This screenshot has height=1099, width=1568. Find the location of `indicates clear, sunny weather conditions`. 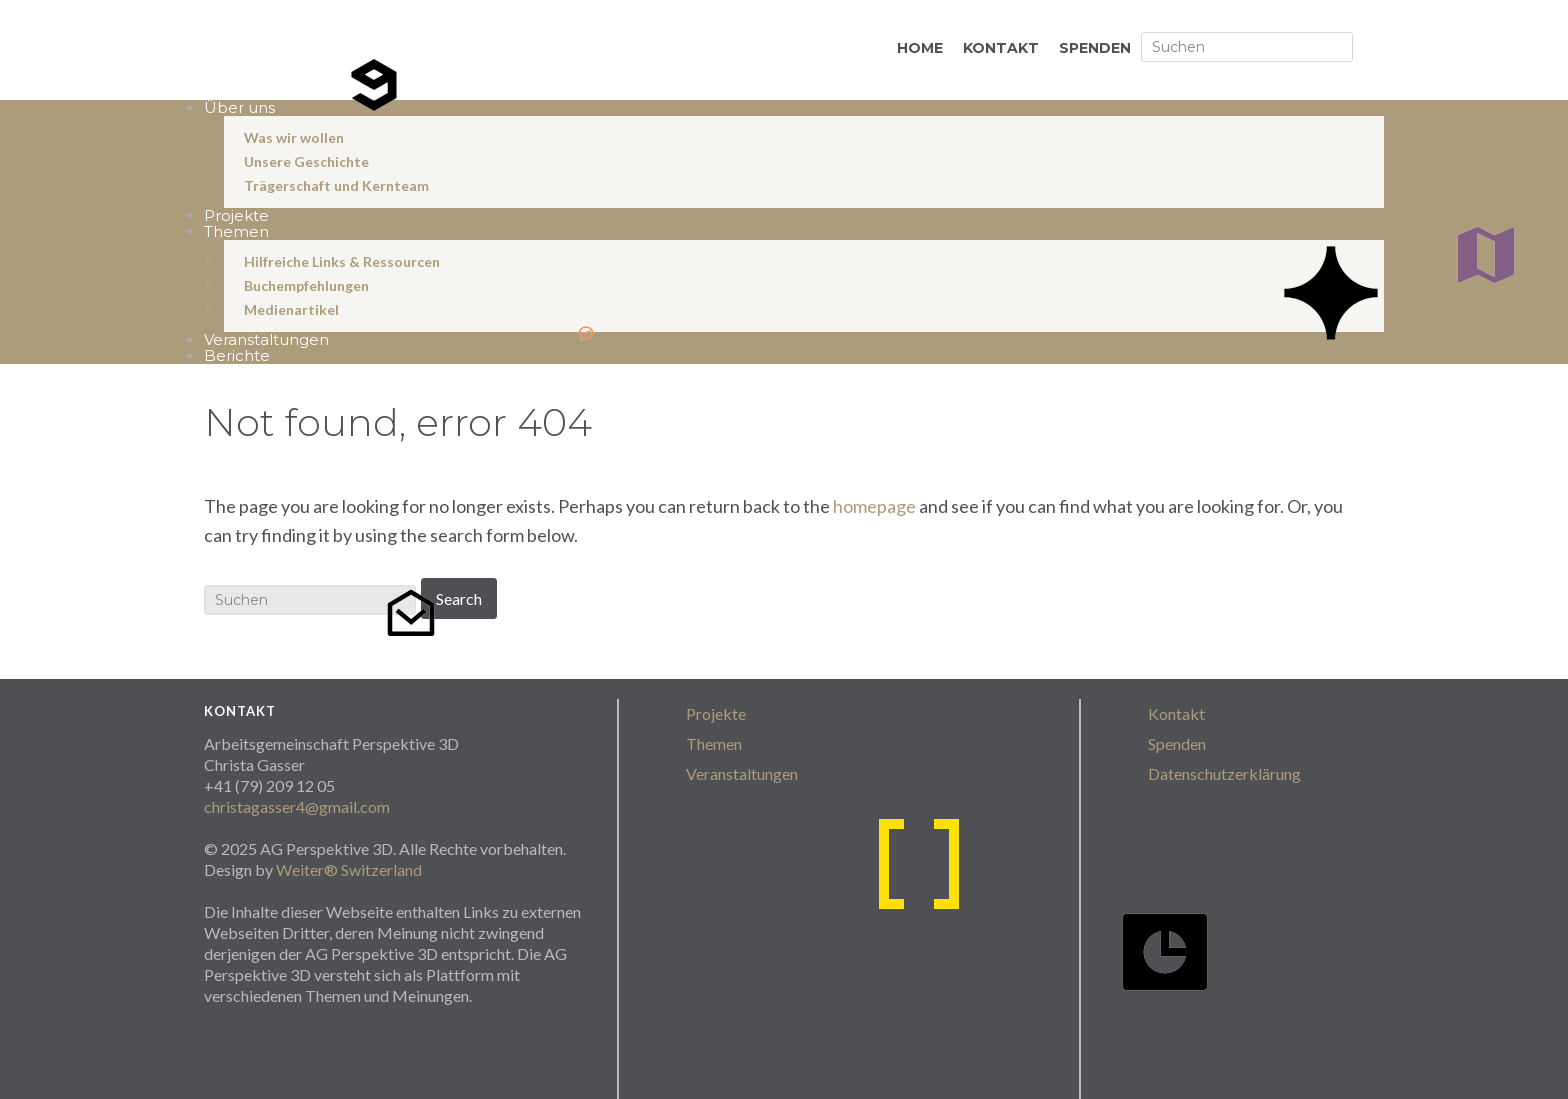

indicates clear, sunny weather conditions is located at coordinates (1331, 293).